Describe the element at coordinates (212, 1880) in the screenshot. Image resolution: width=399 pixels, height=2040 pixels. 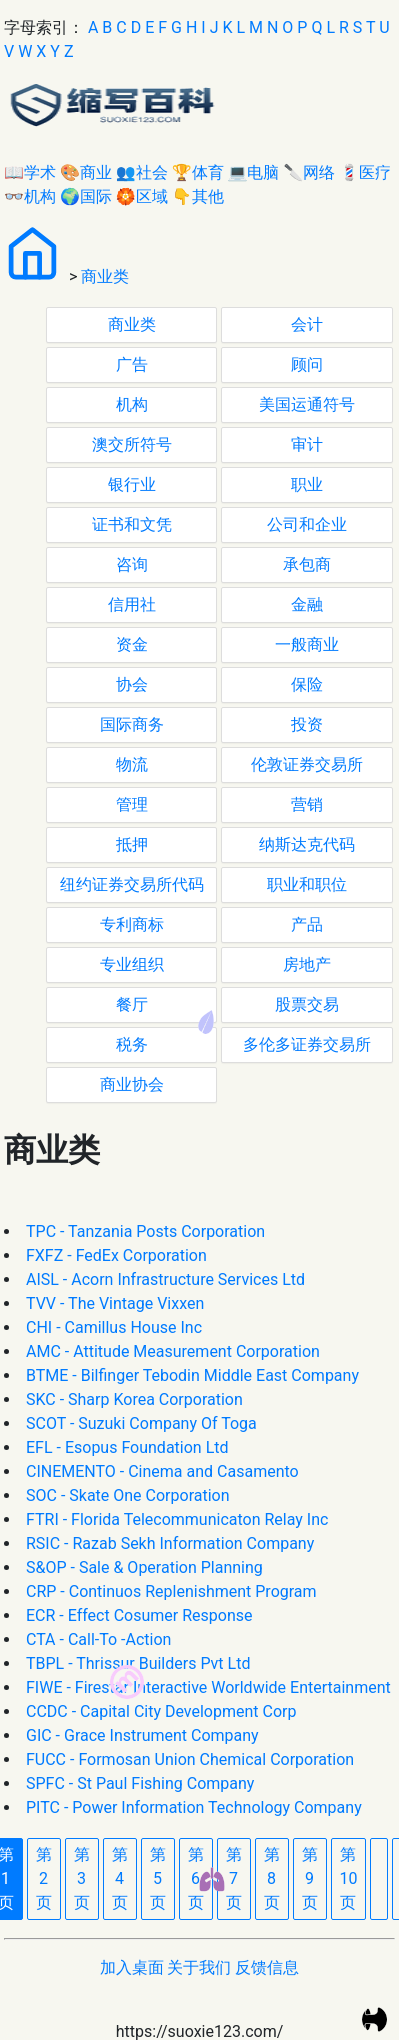
I see `access respiratory health information` at that location.